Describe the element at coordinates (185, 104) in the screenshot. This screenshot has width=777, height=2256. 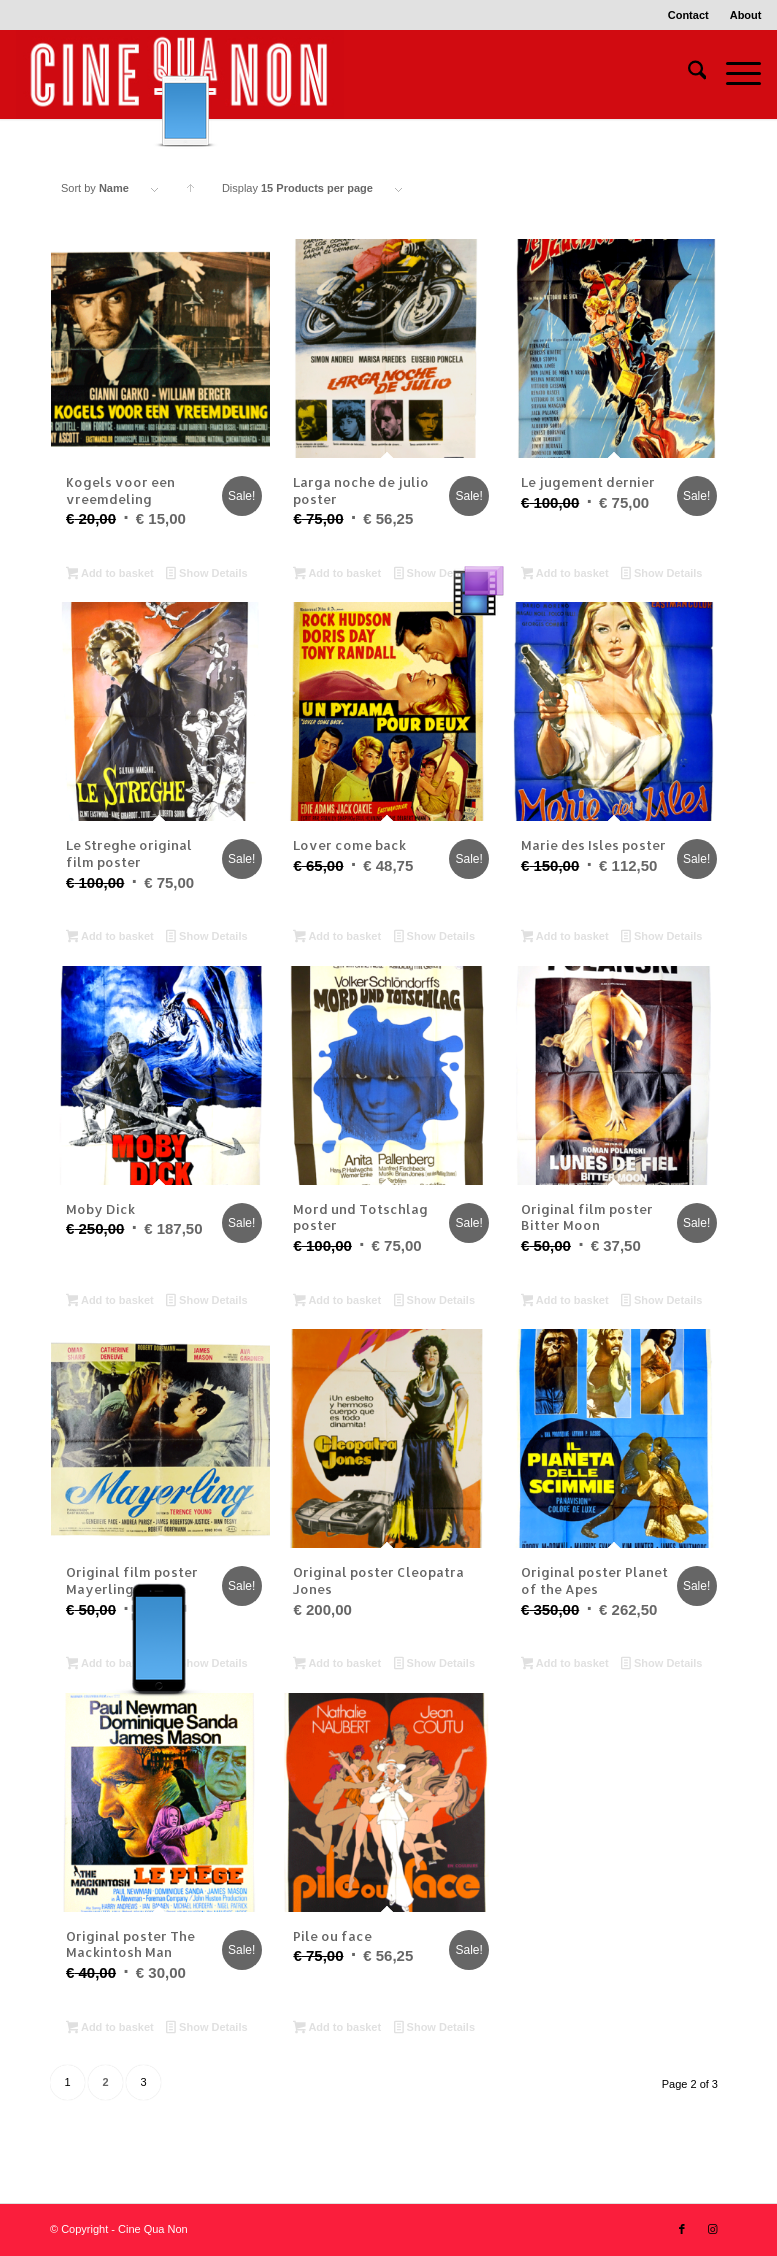
I see `indicates a connected iPad Mini device` at that location.